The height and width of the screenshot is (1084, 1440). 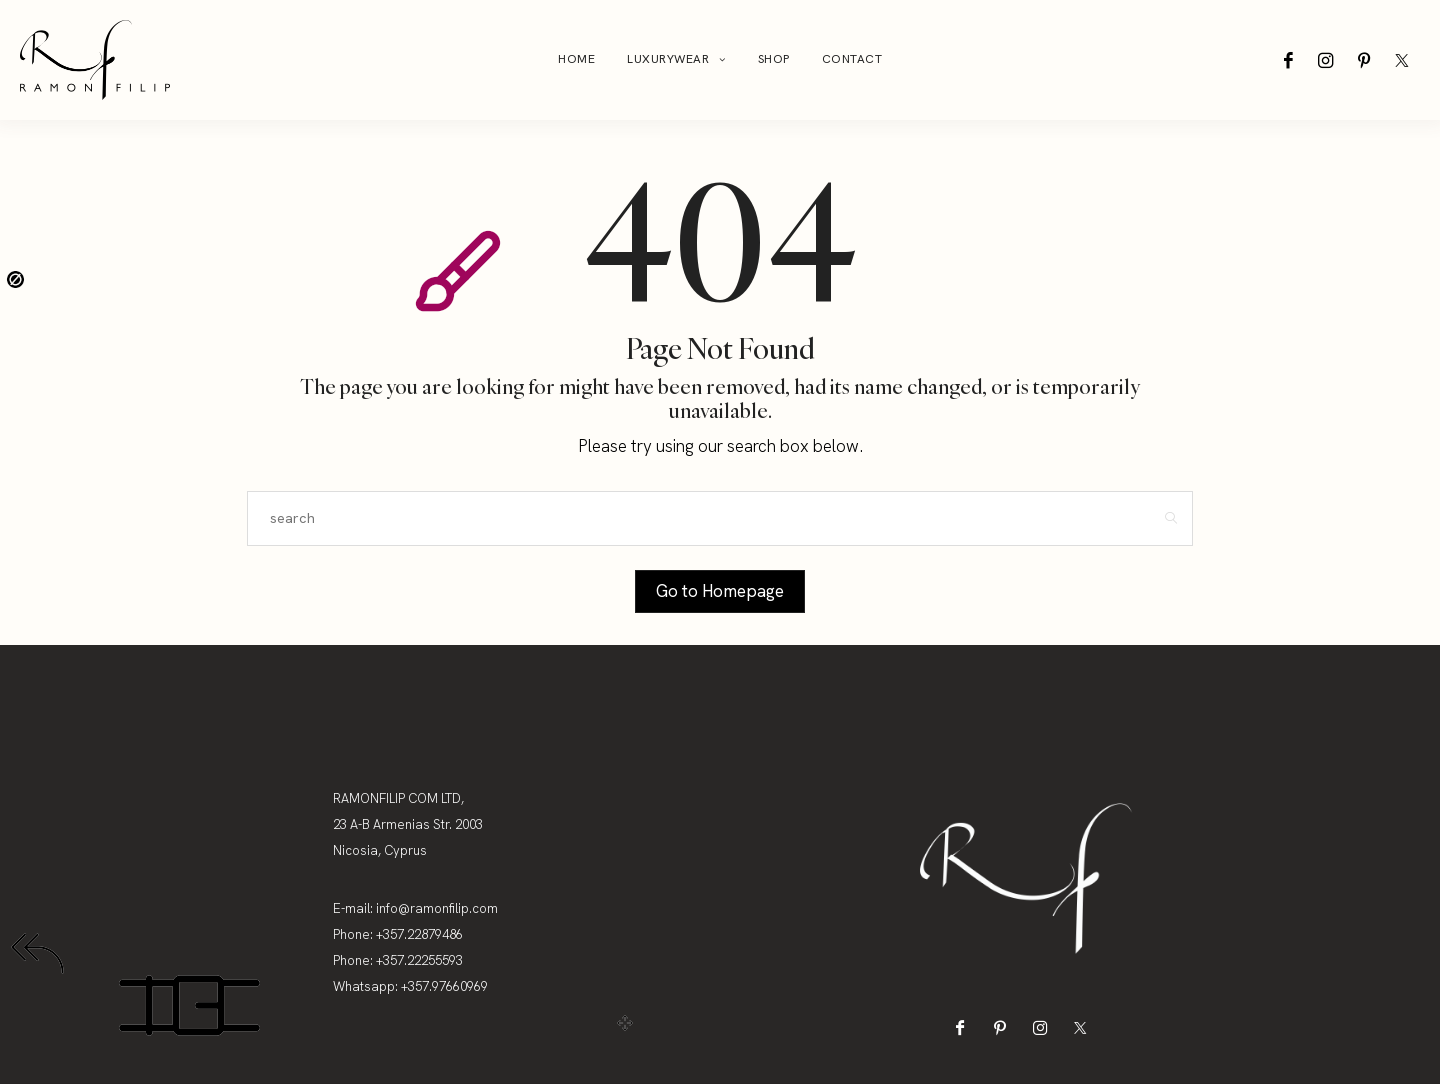 What do you see at coordinates (37, 953) in the screenshot?
I see `reply all to a message or email` at bounding box center [37, 953].